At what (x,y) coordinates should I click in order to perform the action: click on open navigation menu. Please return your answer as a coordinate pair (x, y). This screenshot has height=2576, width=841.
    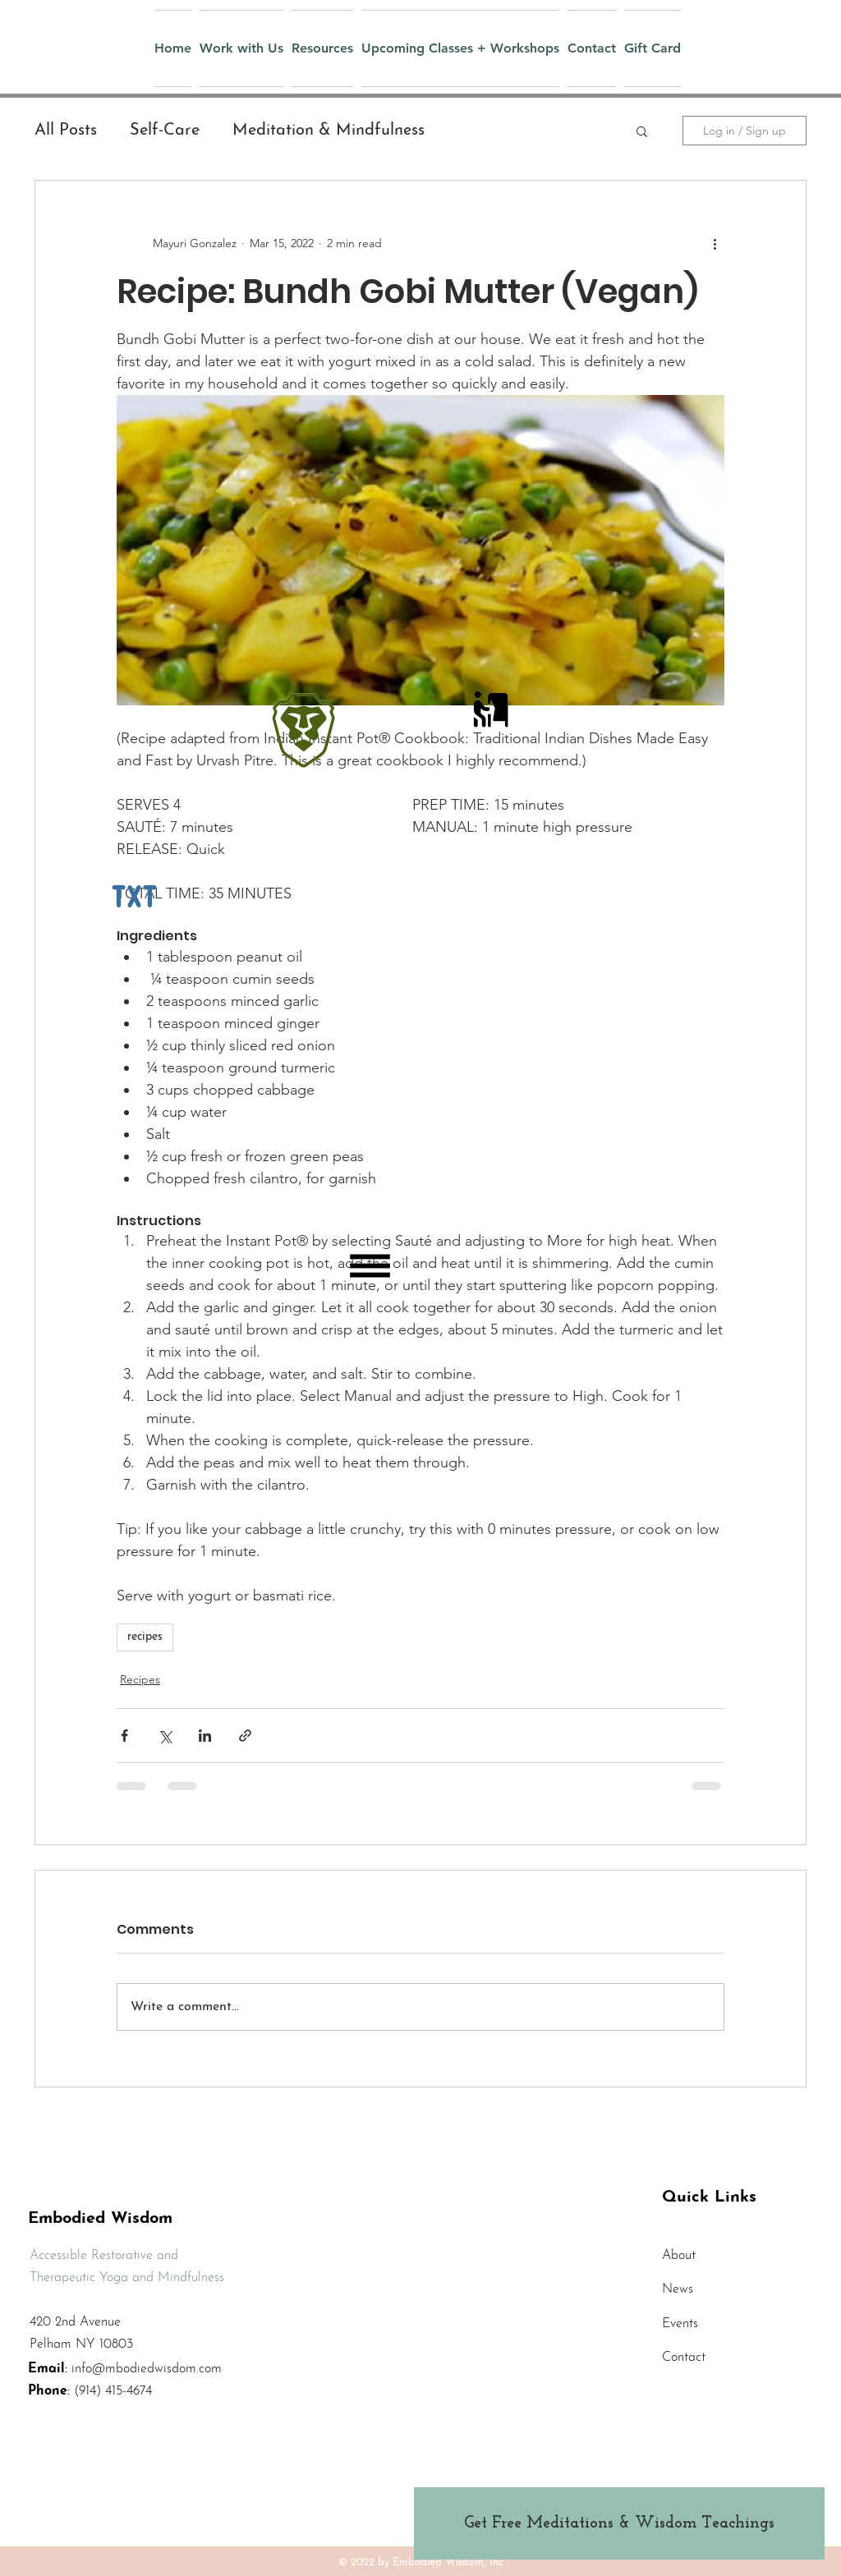
    Looking at the image, I should click on (370, 1265).